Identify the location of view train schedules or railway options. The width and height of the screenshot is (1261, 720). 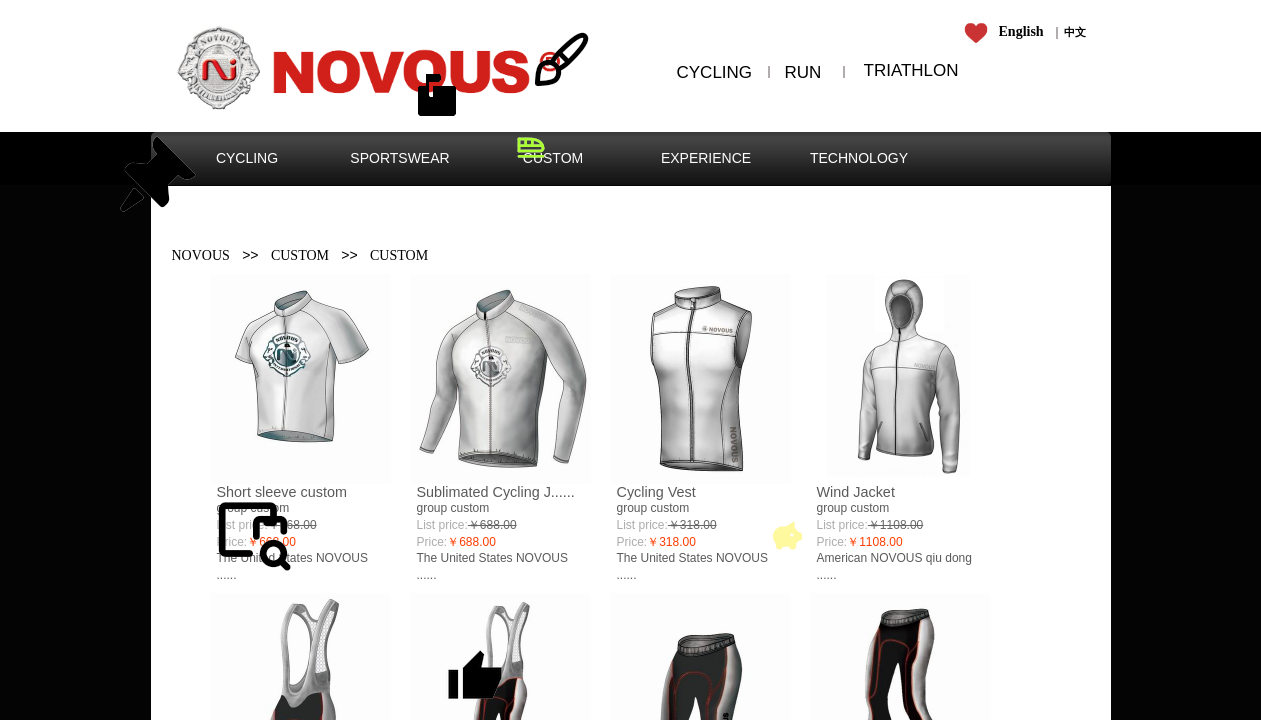
(531, 147).